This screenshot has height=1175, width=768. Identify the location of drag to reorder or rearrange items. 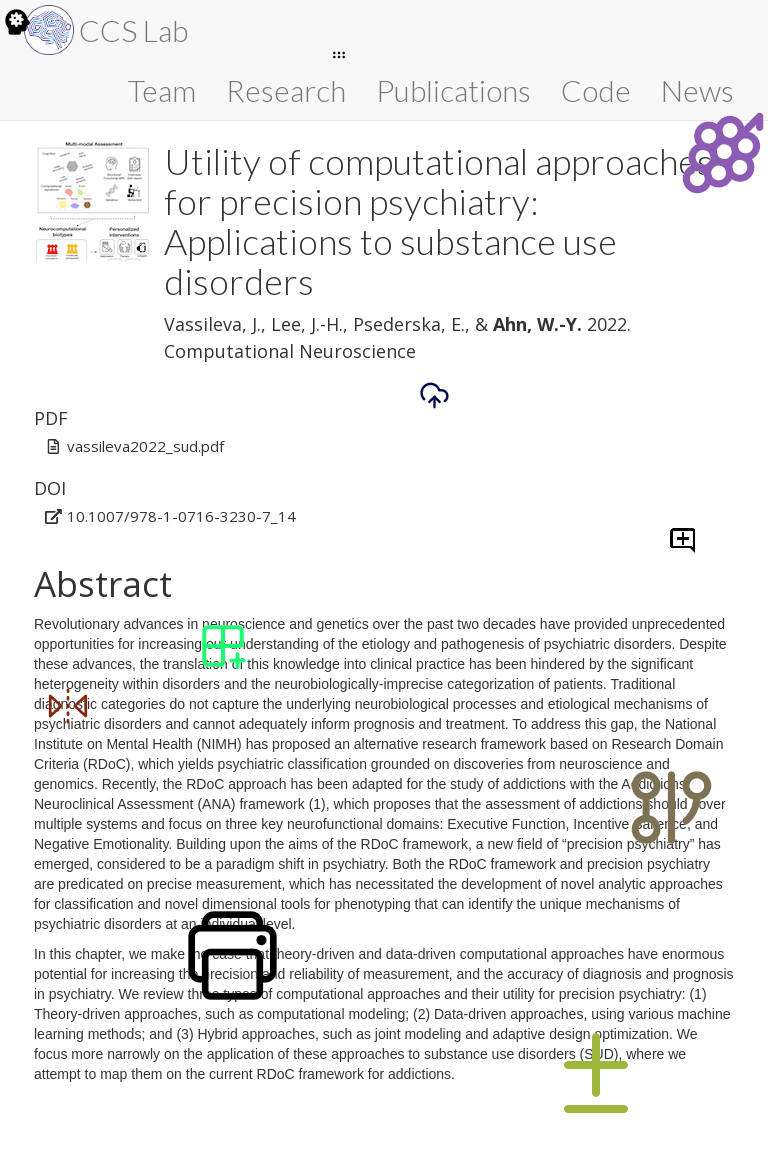
(339, 55).